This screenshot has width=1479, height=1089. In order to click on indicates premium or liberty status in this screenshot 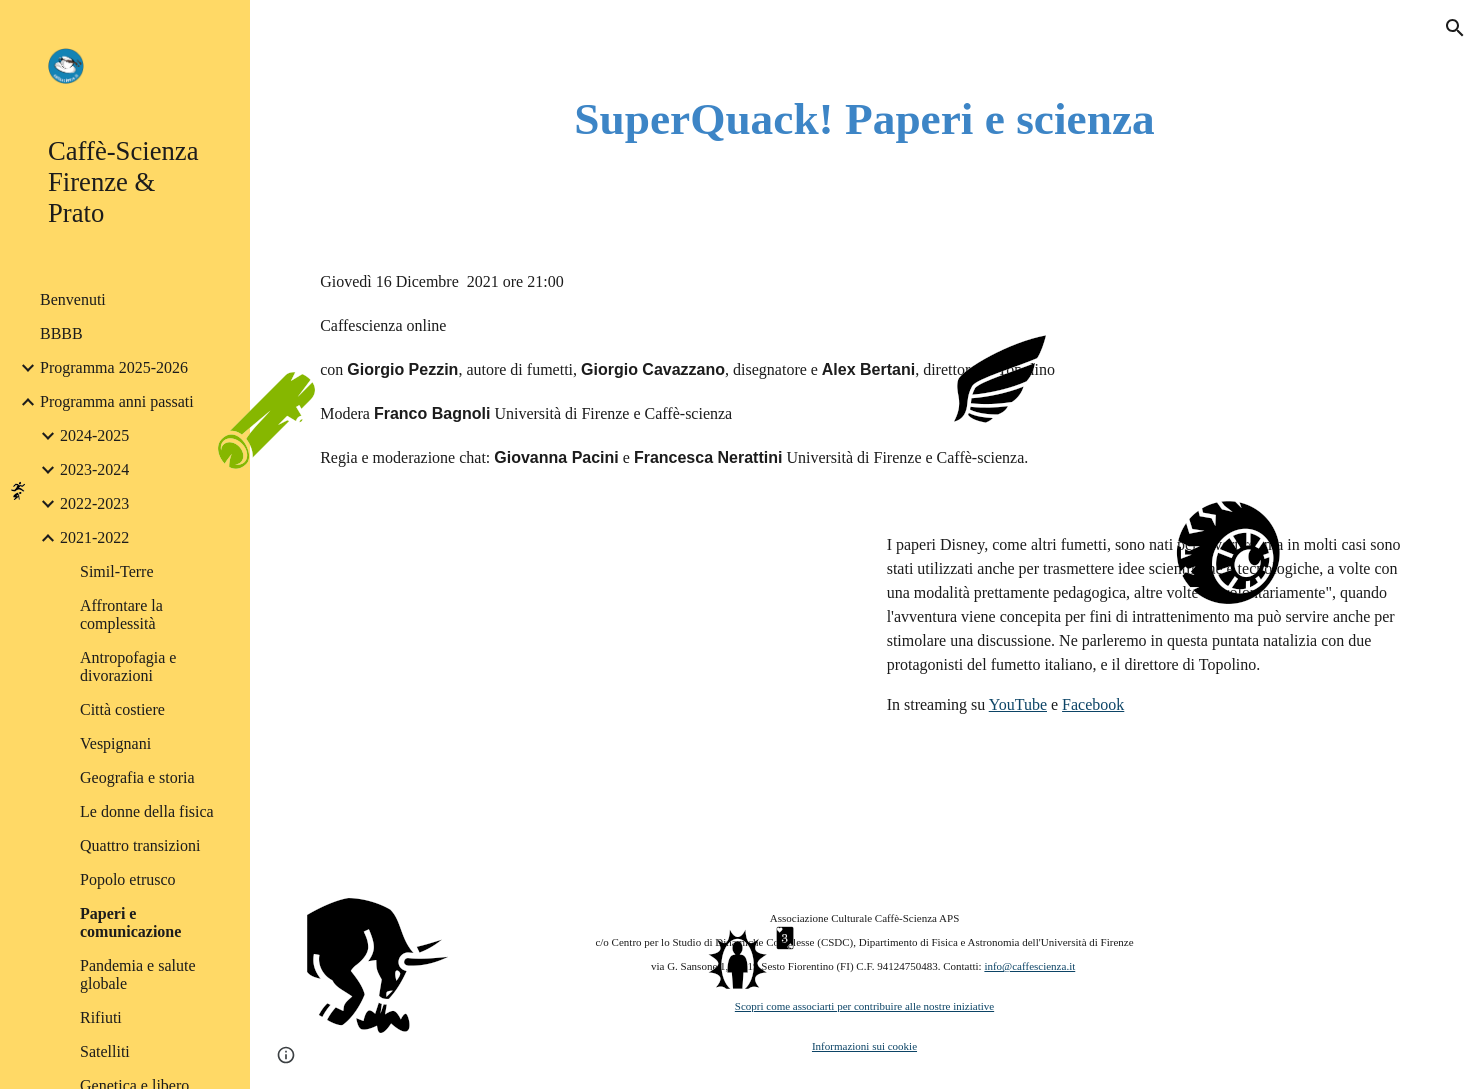, I will do `click(1000, 379)`.